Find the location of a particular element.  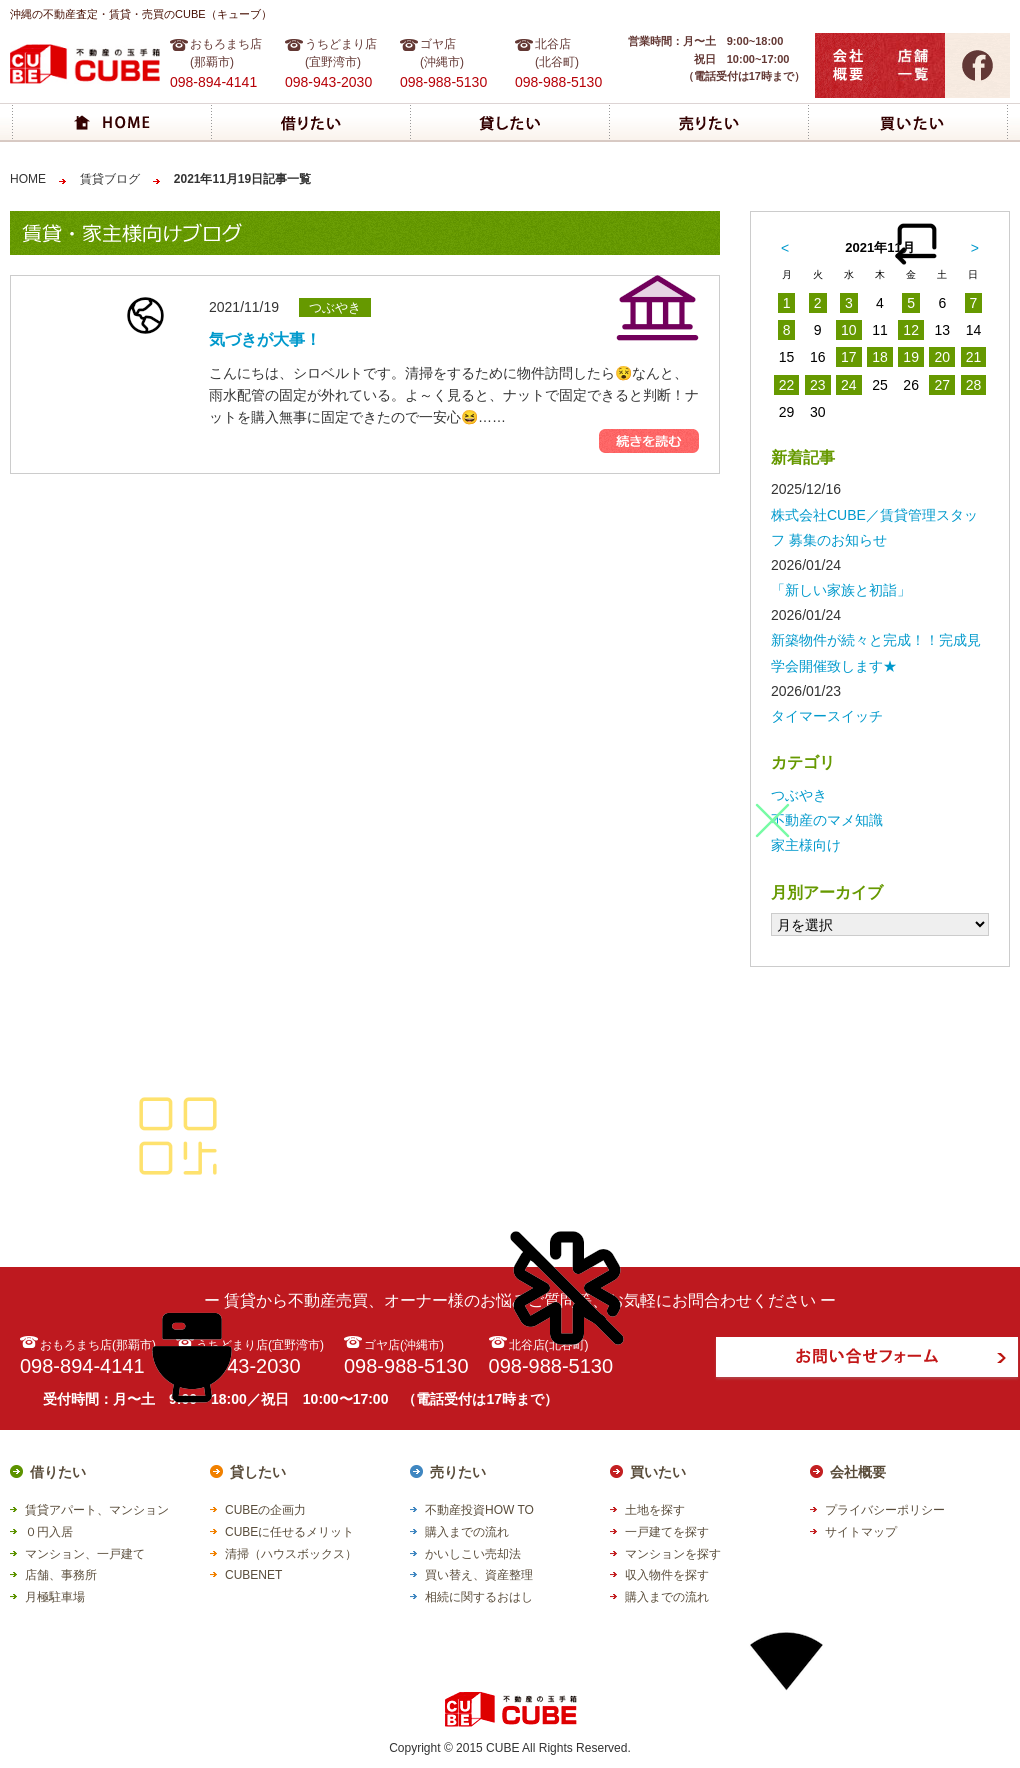

scan or generate a qr code is located at coordinates (178, 1136).